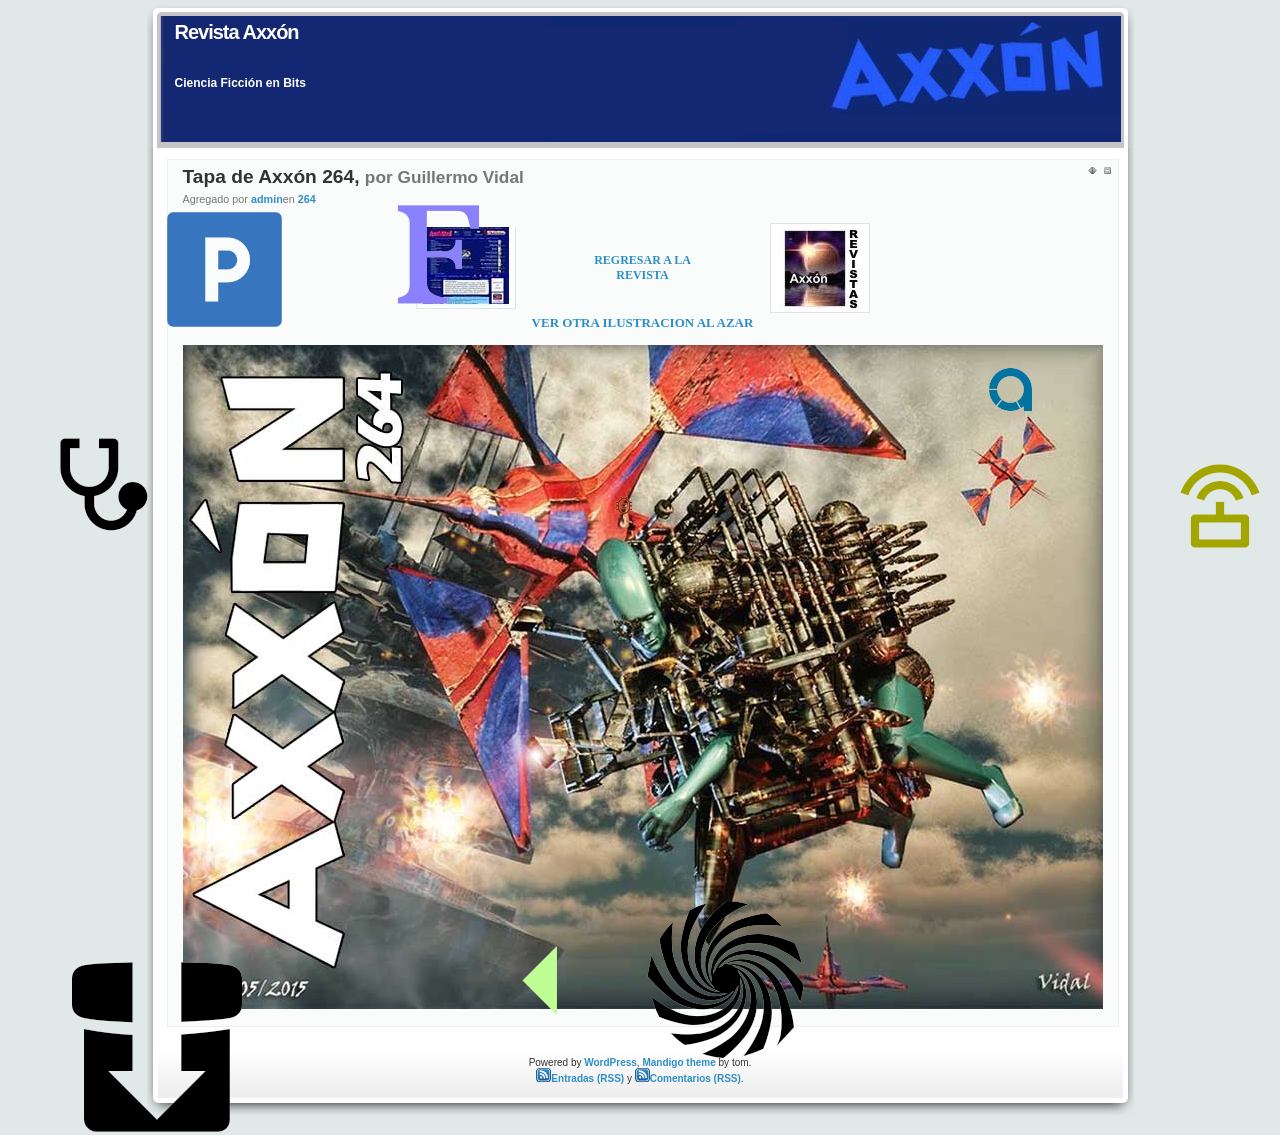 The width and height of the screenshot is (1280, 1135). Describe the element at coordinates (1220, 506) in the screenshot. I see `access router or network settings` at that location.